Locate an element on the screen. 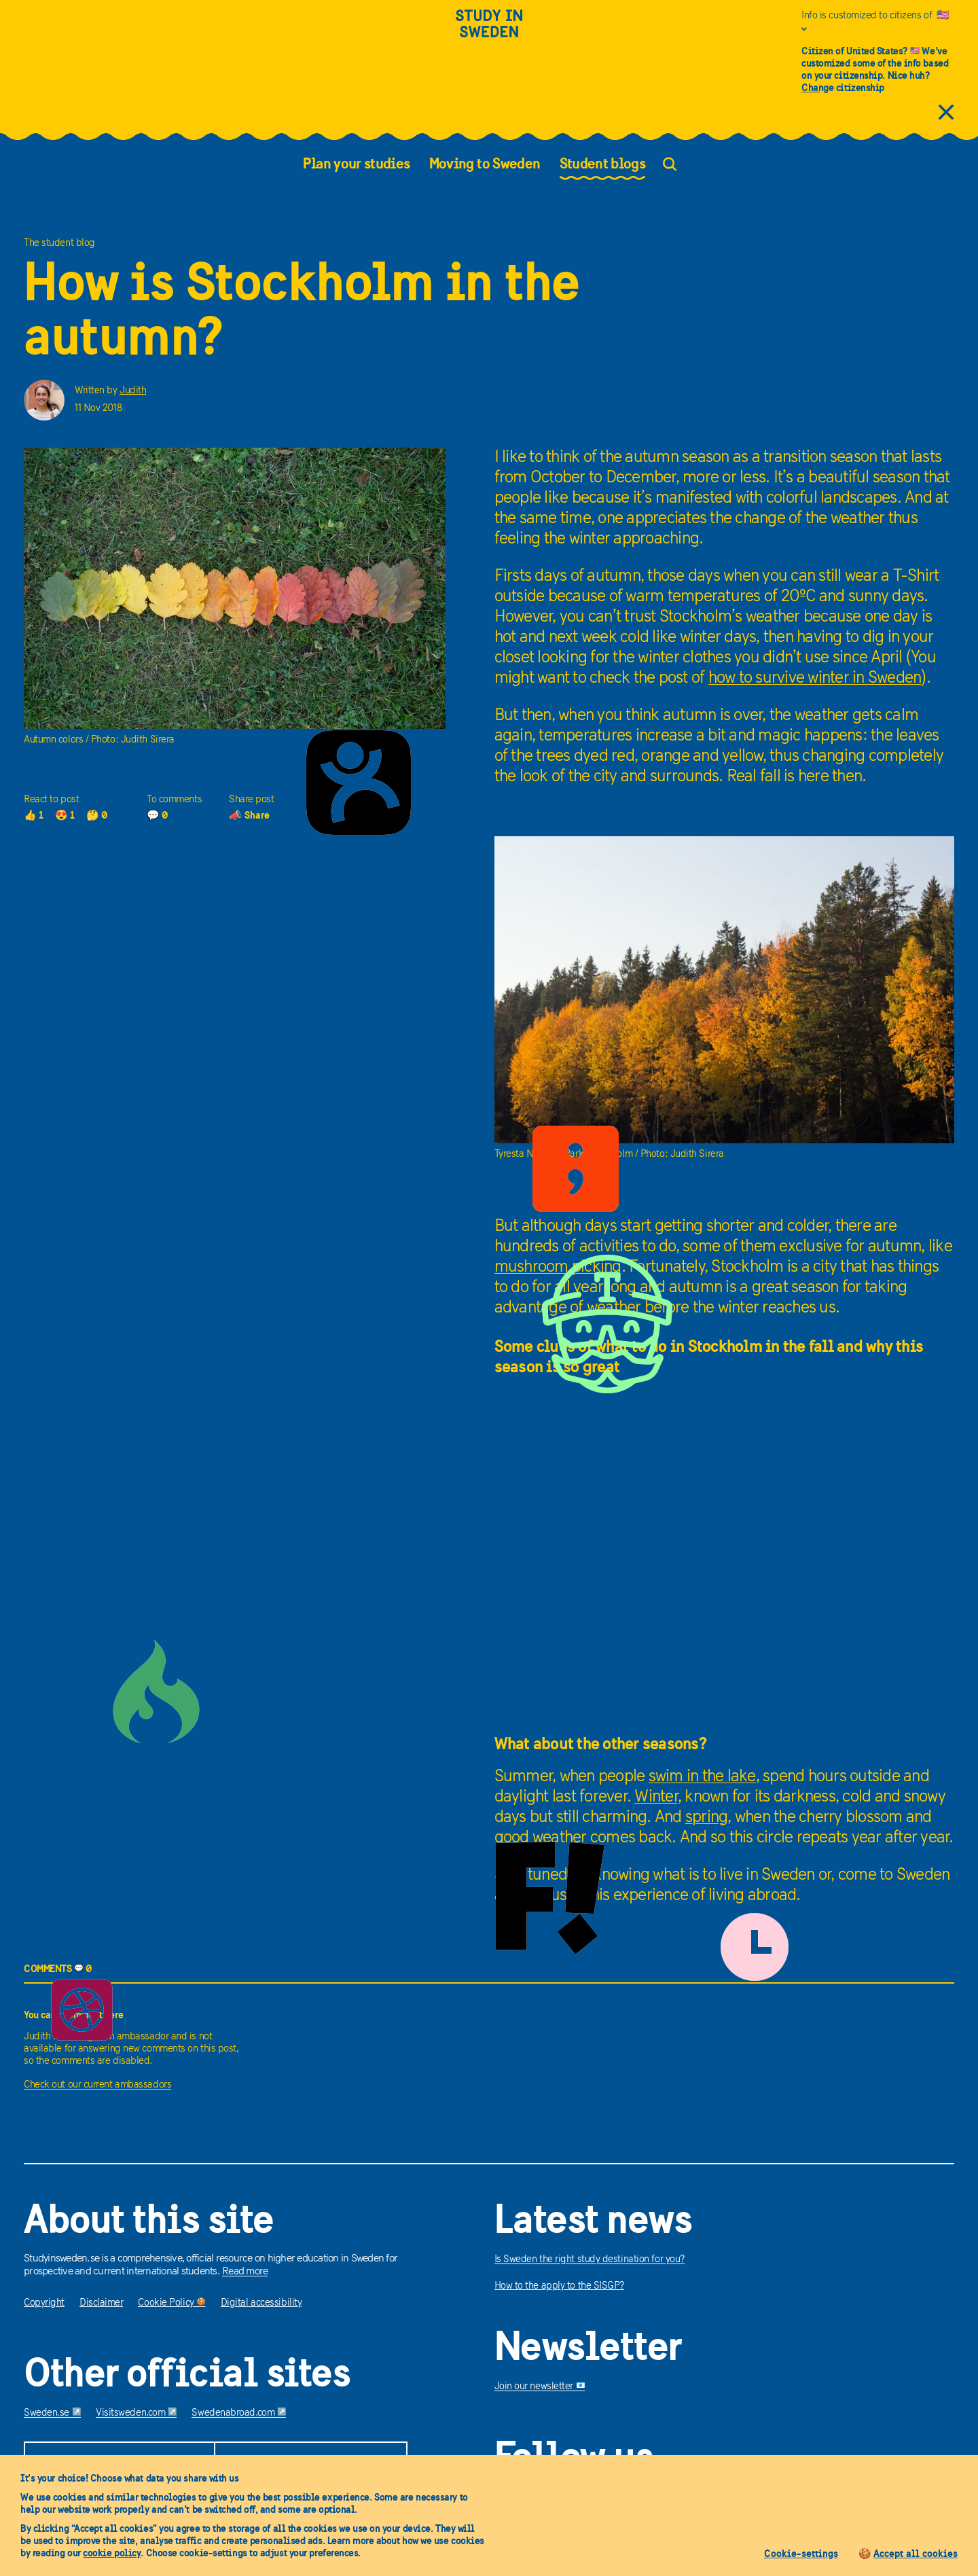 The image size is (978, 2576). codeigniter framework logo is located at coordinates (156, 1692).